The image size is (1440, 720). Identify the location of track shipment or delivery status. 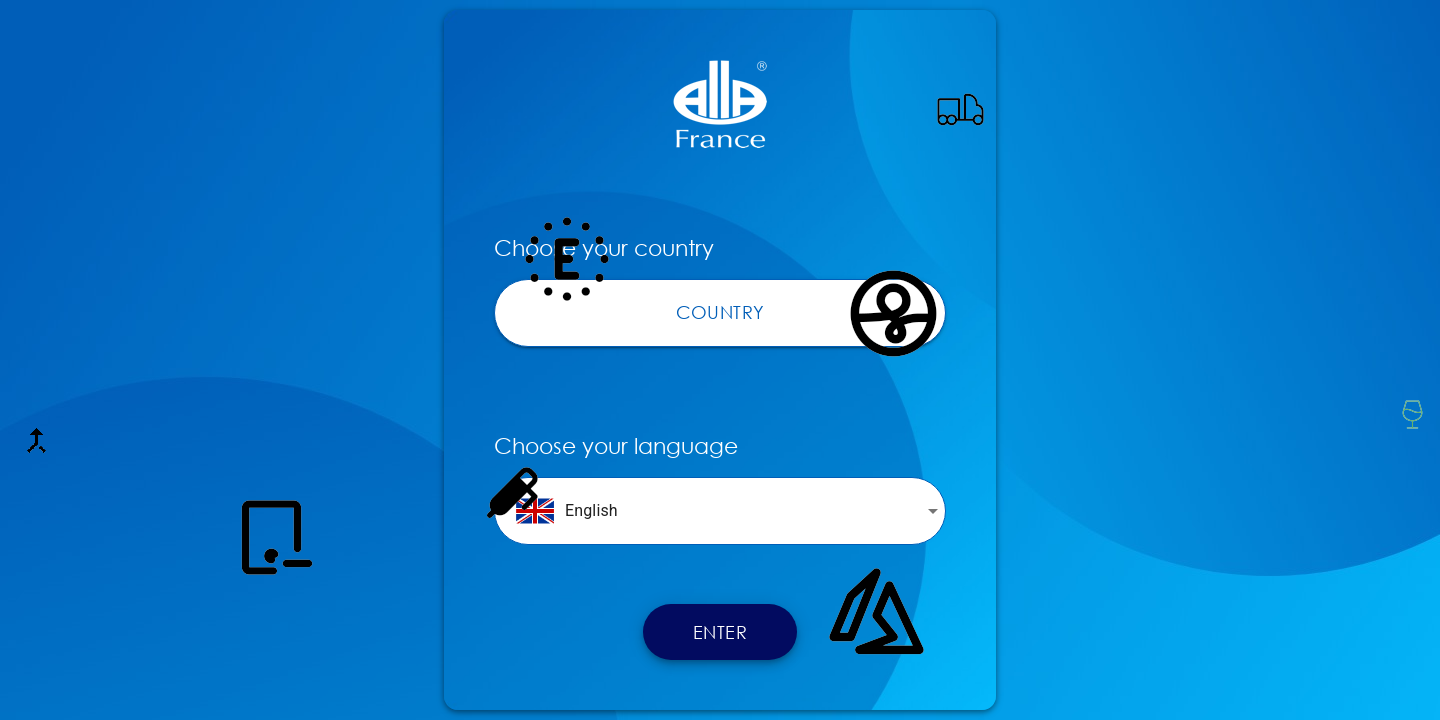
(960, 109).